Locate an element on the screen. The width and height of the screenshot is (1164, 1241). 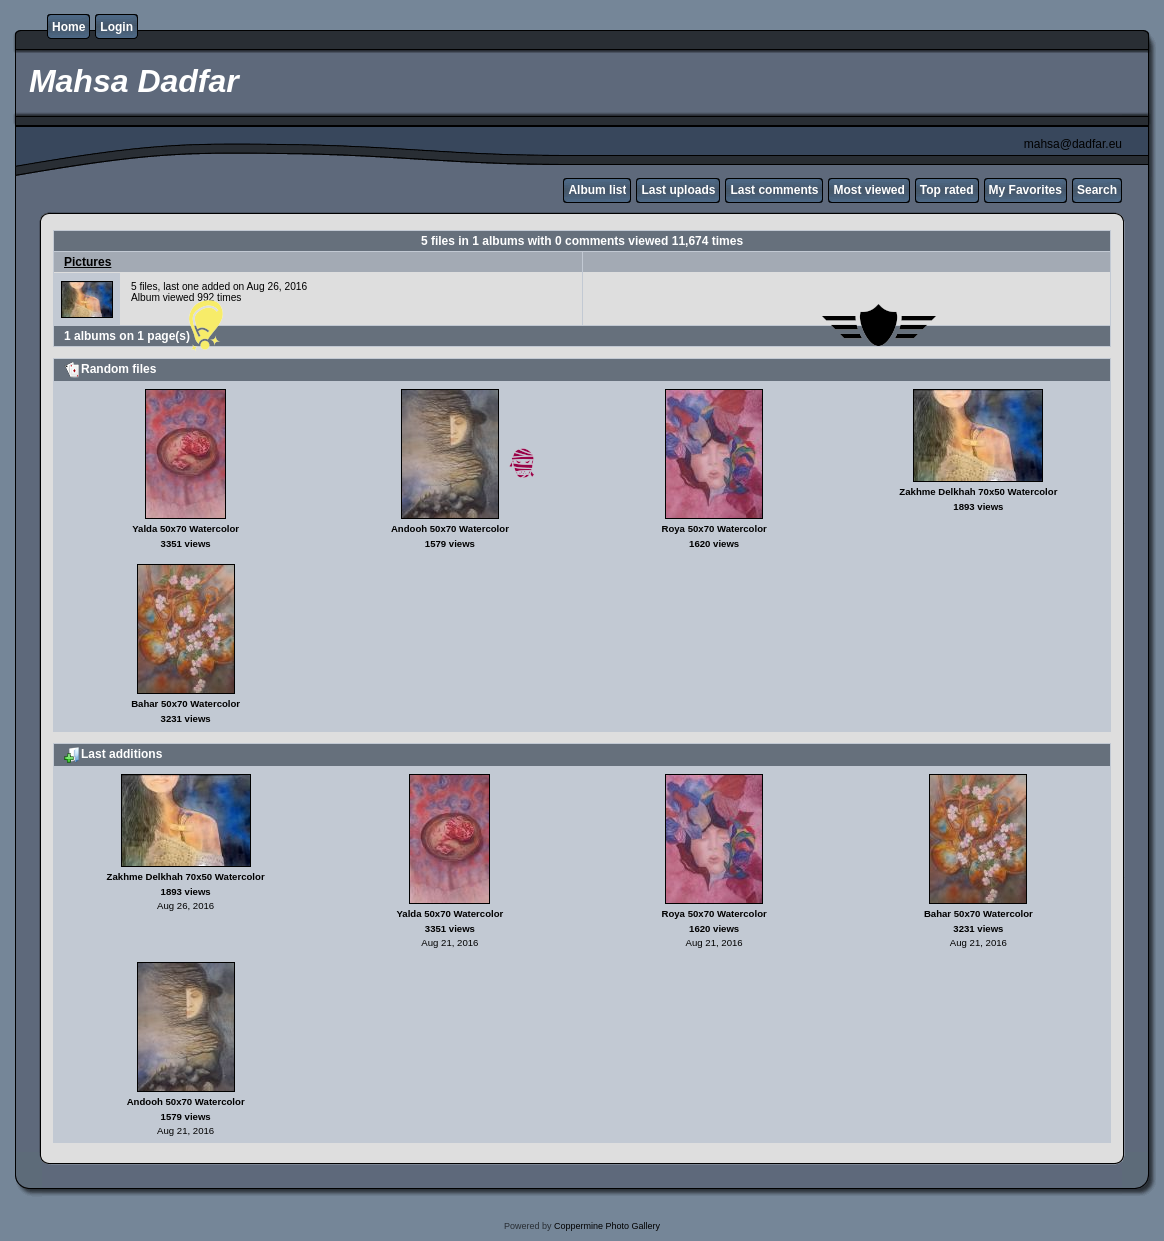
browse jewelry or accessories is located at coordinates (205, 326).